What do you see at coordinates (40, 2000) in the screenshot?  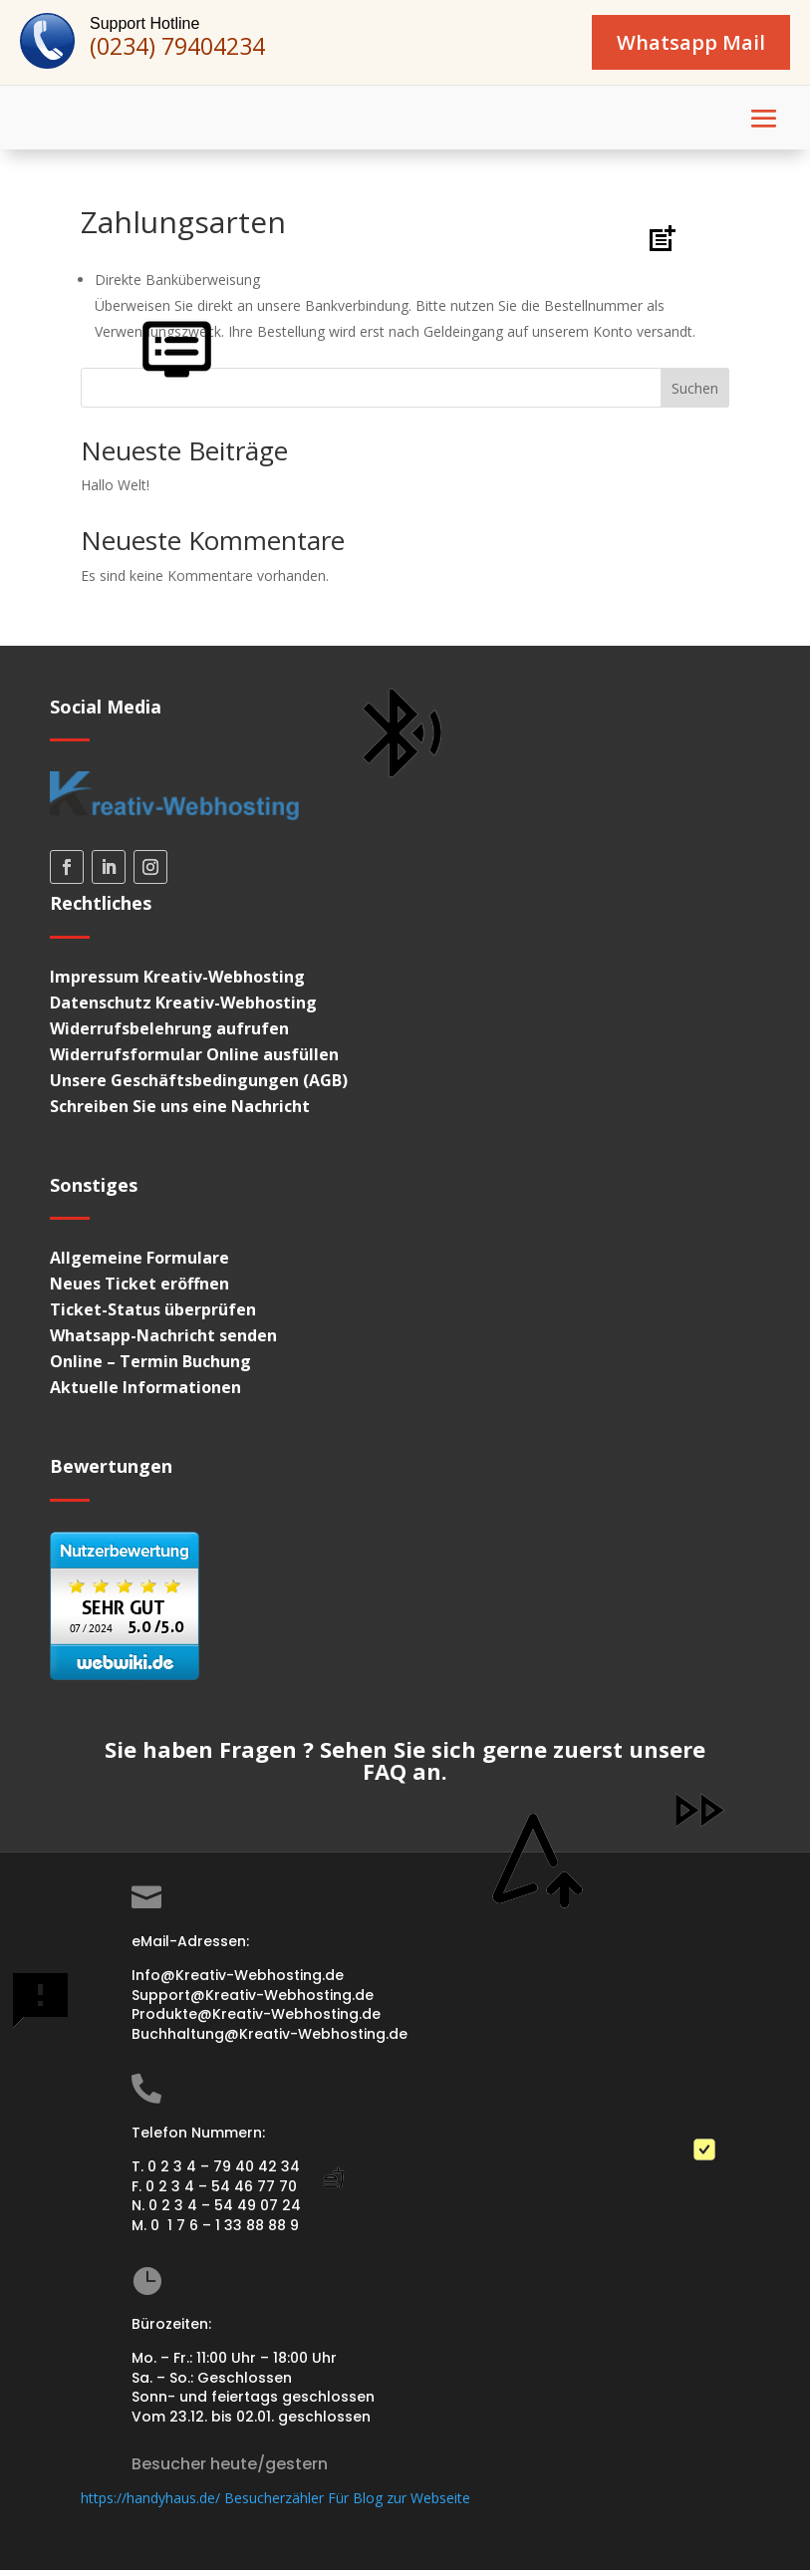 I see `message failed to send` at bounding box center [40, 2000].